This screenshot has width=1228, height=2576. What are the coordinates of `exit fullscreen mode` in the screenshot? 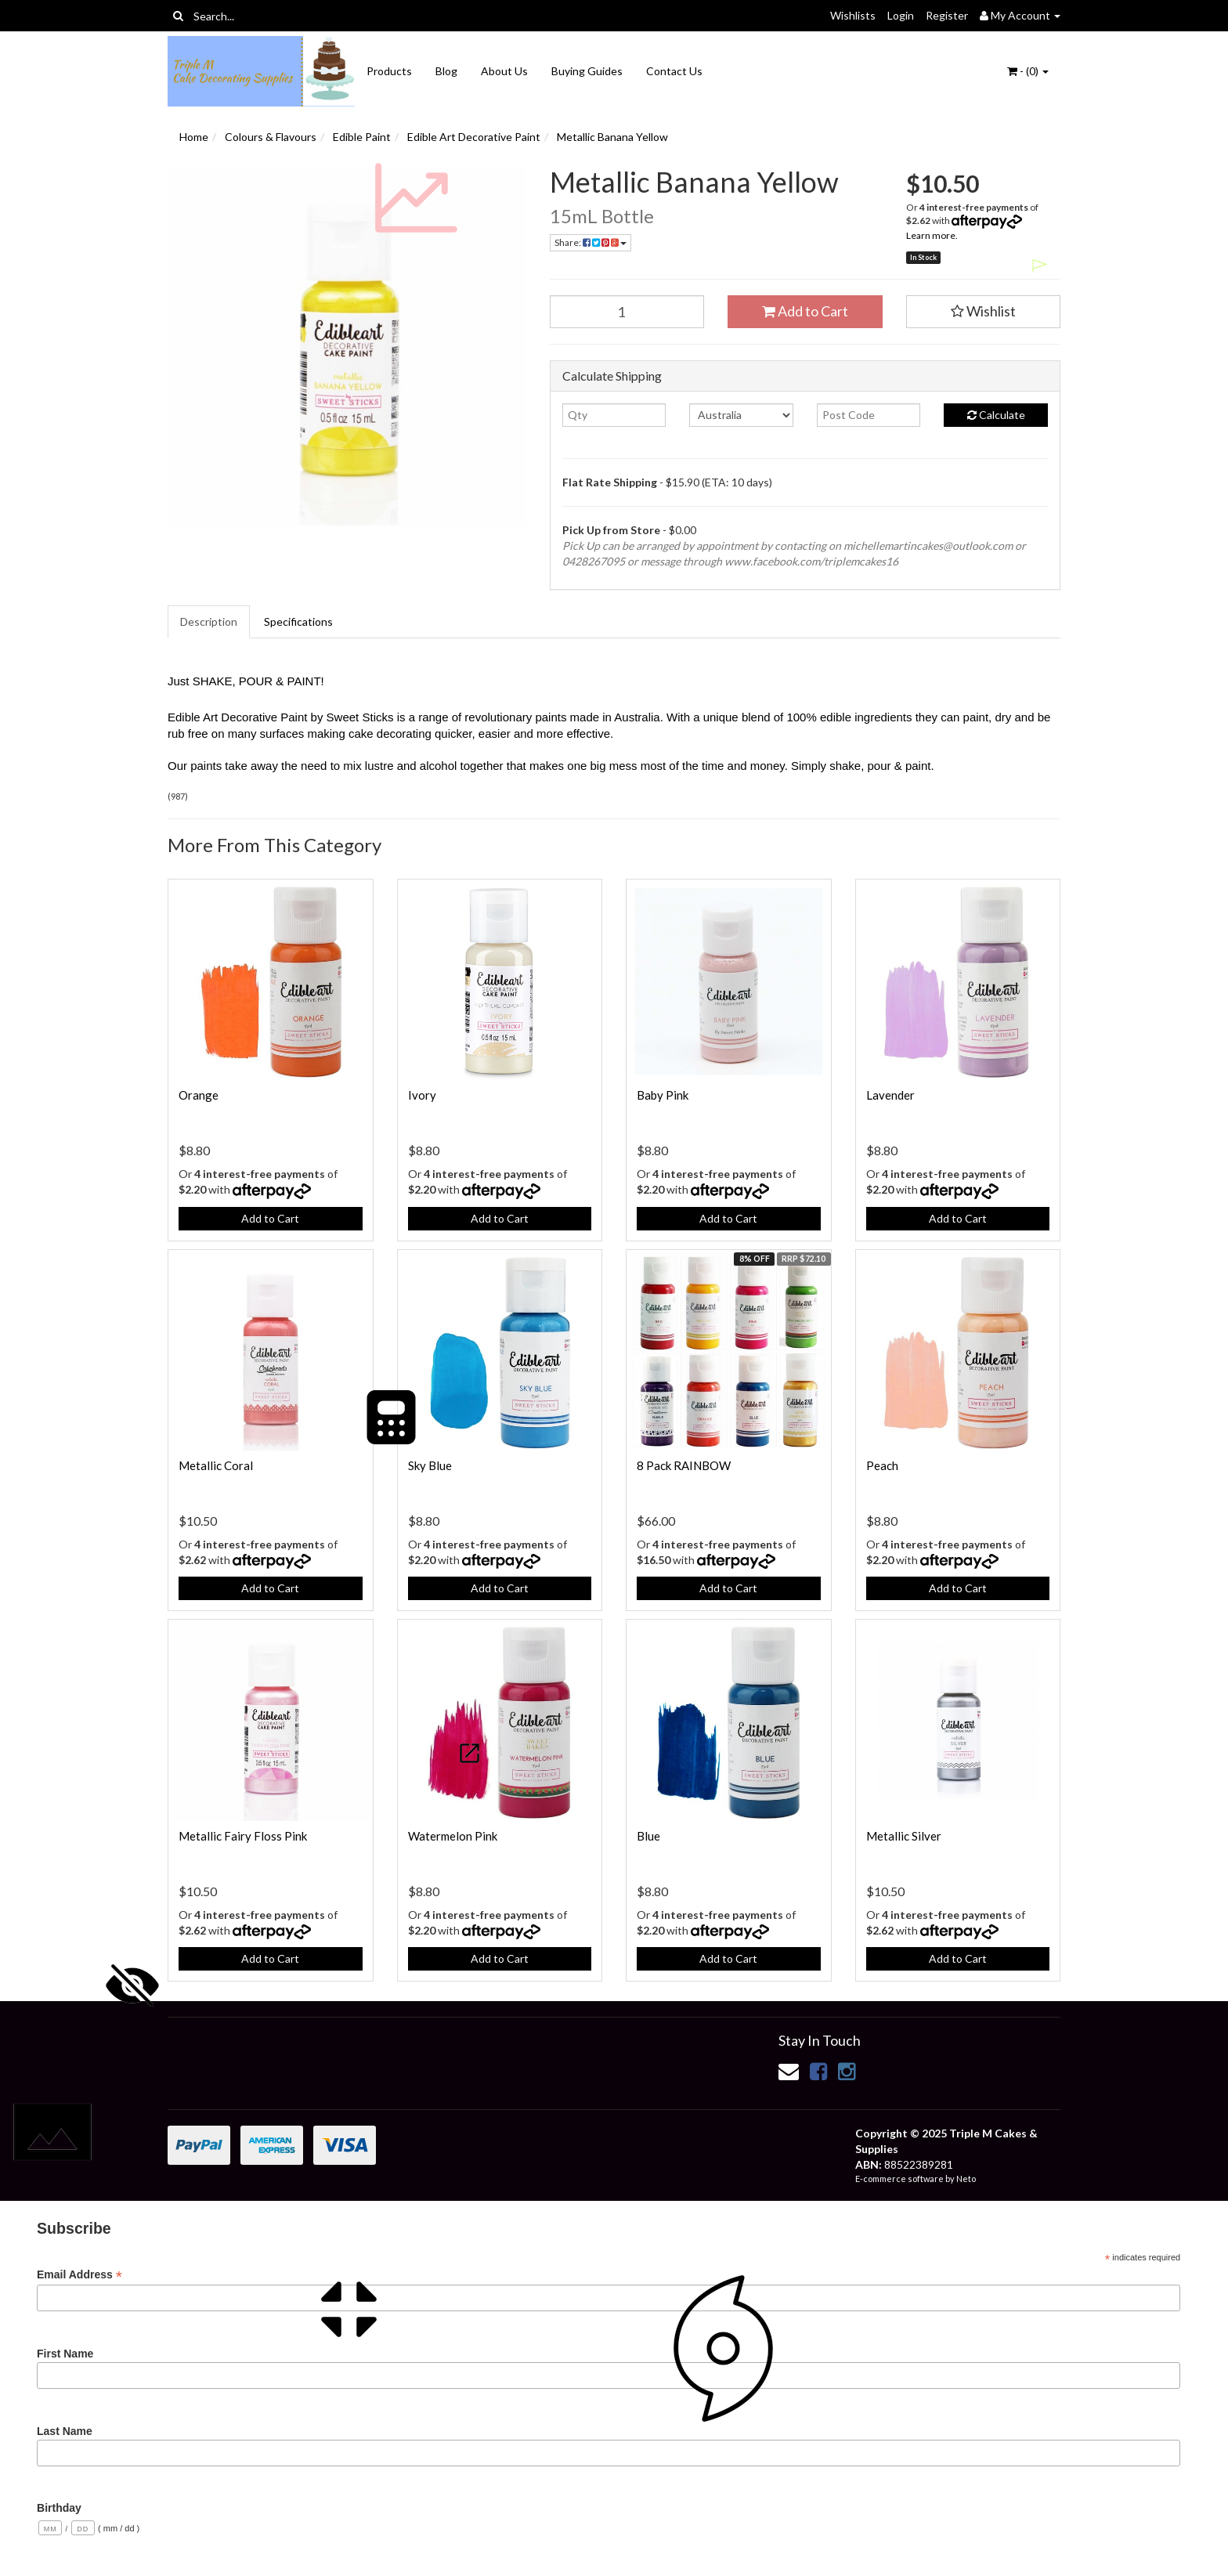 It's located at (349, 2309).